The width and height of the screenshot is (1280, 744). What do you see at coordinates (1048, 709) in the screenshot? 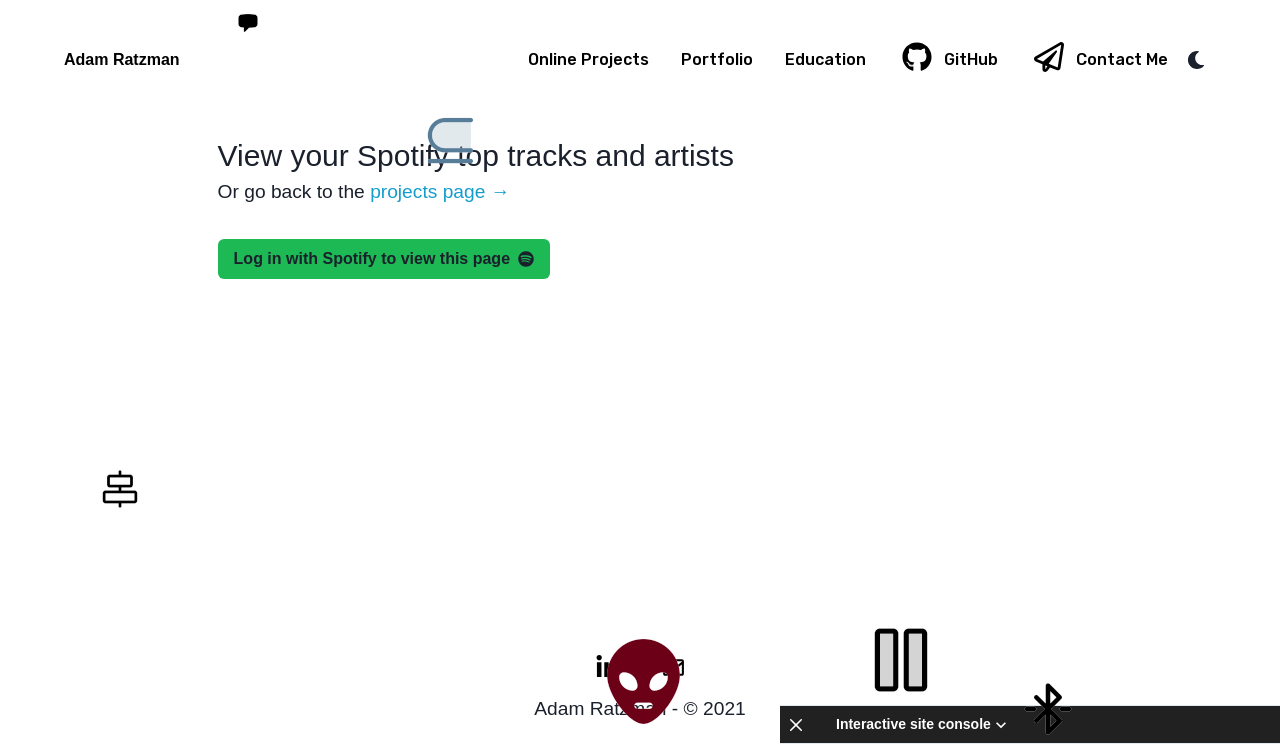
I see `indicates an active bluetooth connection` at bounding box center [1048, 709].